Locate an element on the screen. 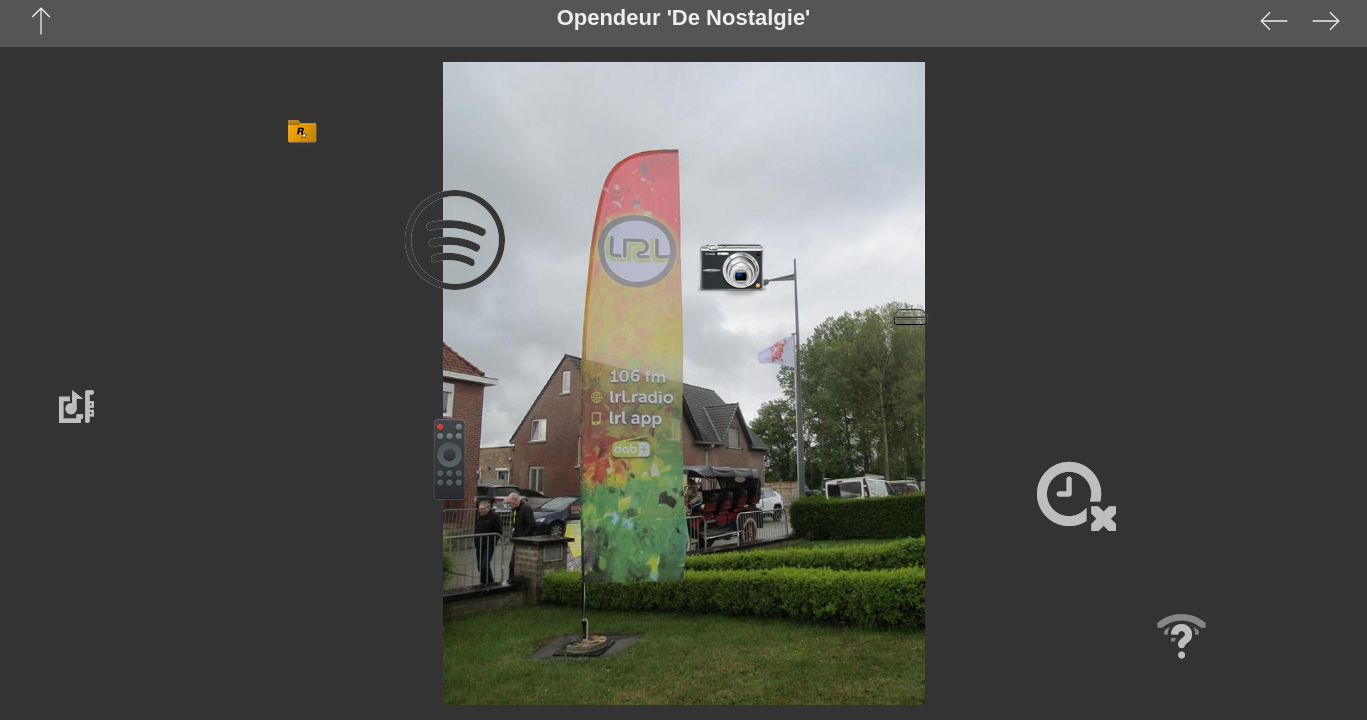  audio device or sound card settings is located at coordinates (76, 405).